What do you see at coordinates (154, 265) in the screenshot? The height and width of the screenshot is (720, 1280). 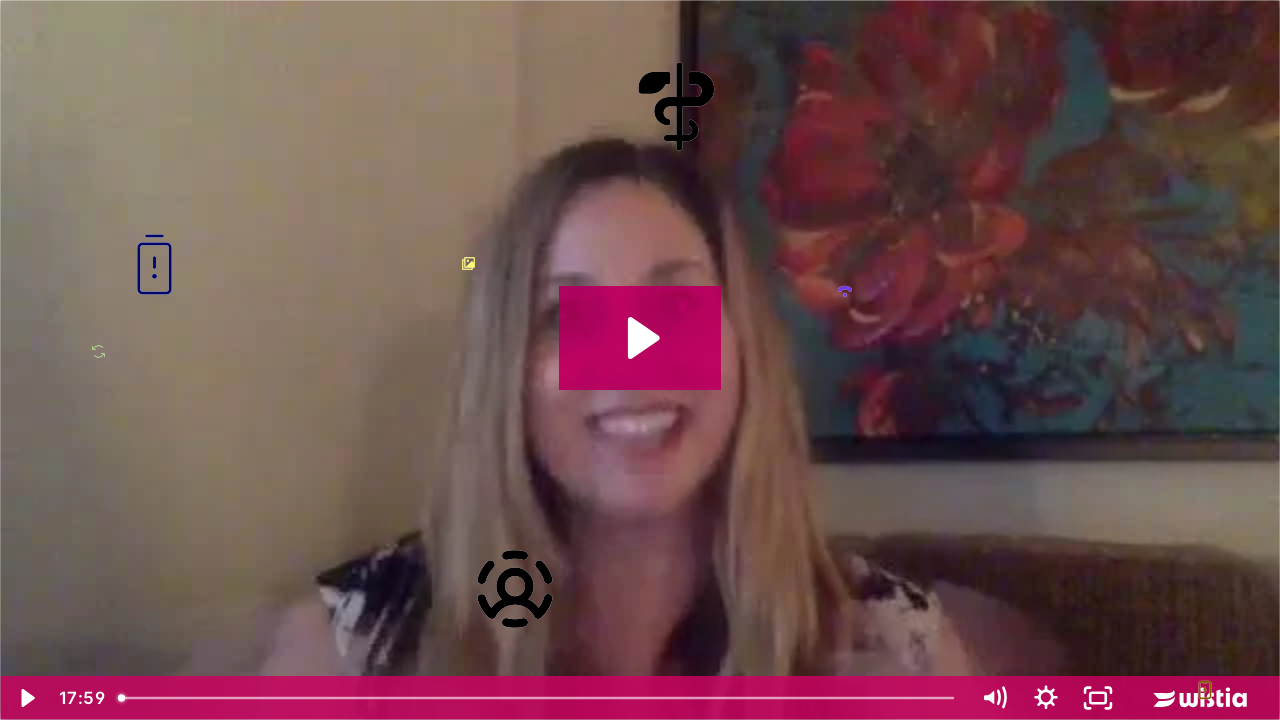 I see `indicates low battery warning` at bounding box center [154, 265].